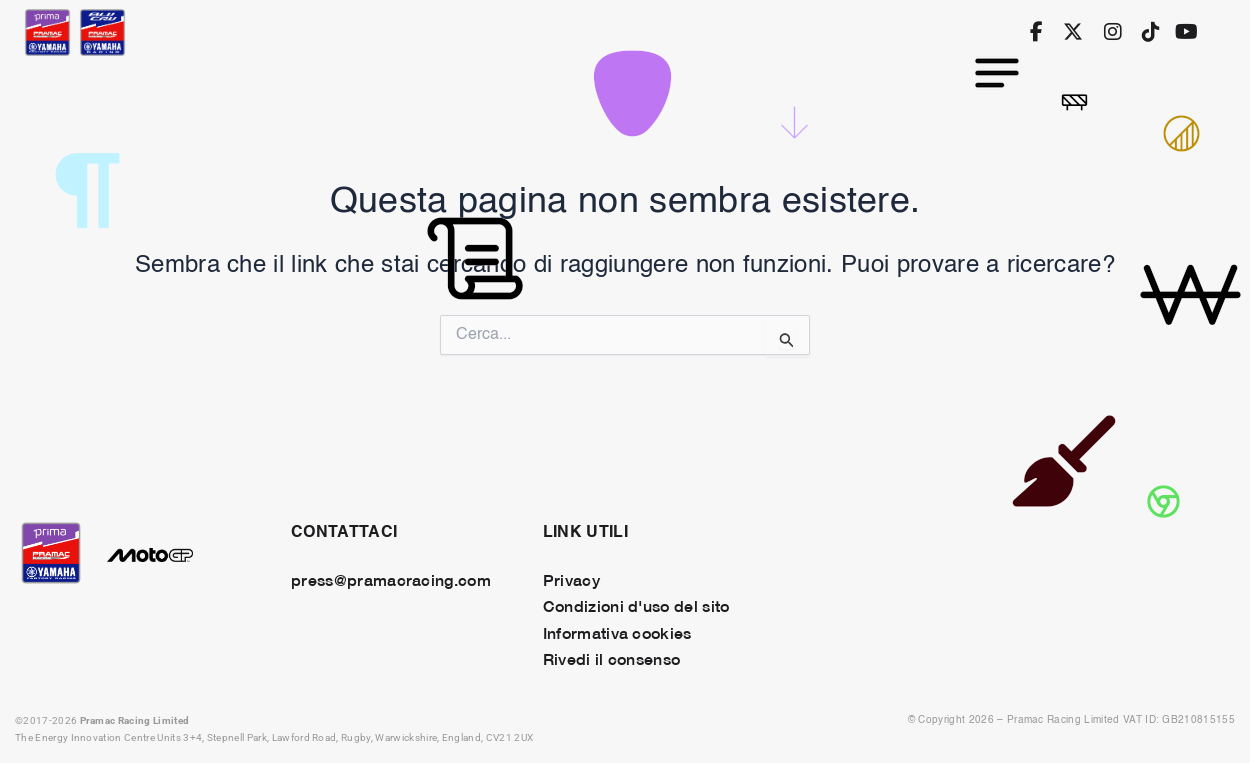 The width and height of the screenshot is (1250, 763). I want to click on view or edit notes, so click(997, 73).